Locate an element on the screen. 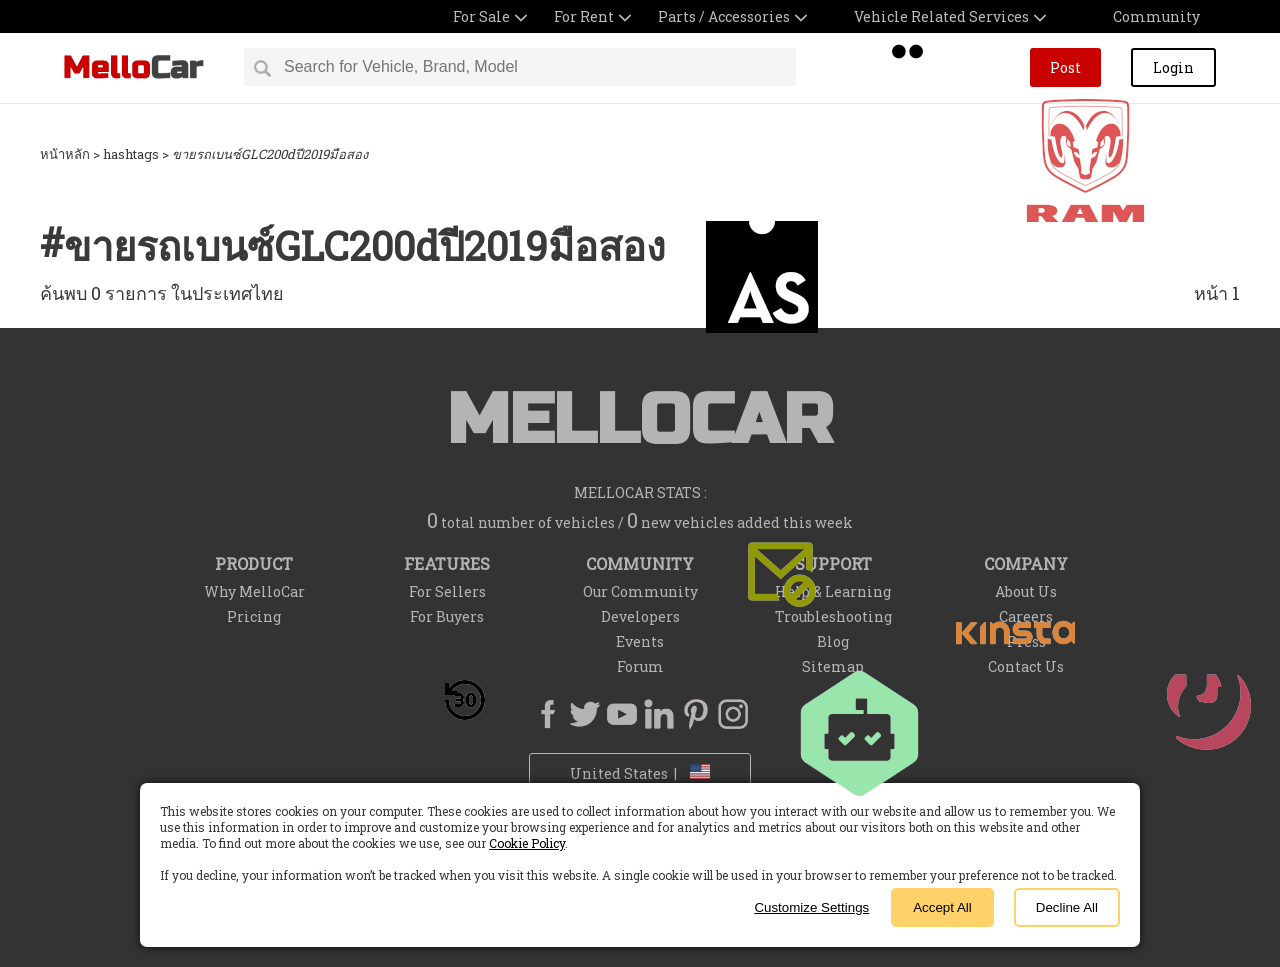 This screenshot has width=1280, height=967. blocked or prohibited email address is located at coordinates (780, 571).